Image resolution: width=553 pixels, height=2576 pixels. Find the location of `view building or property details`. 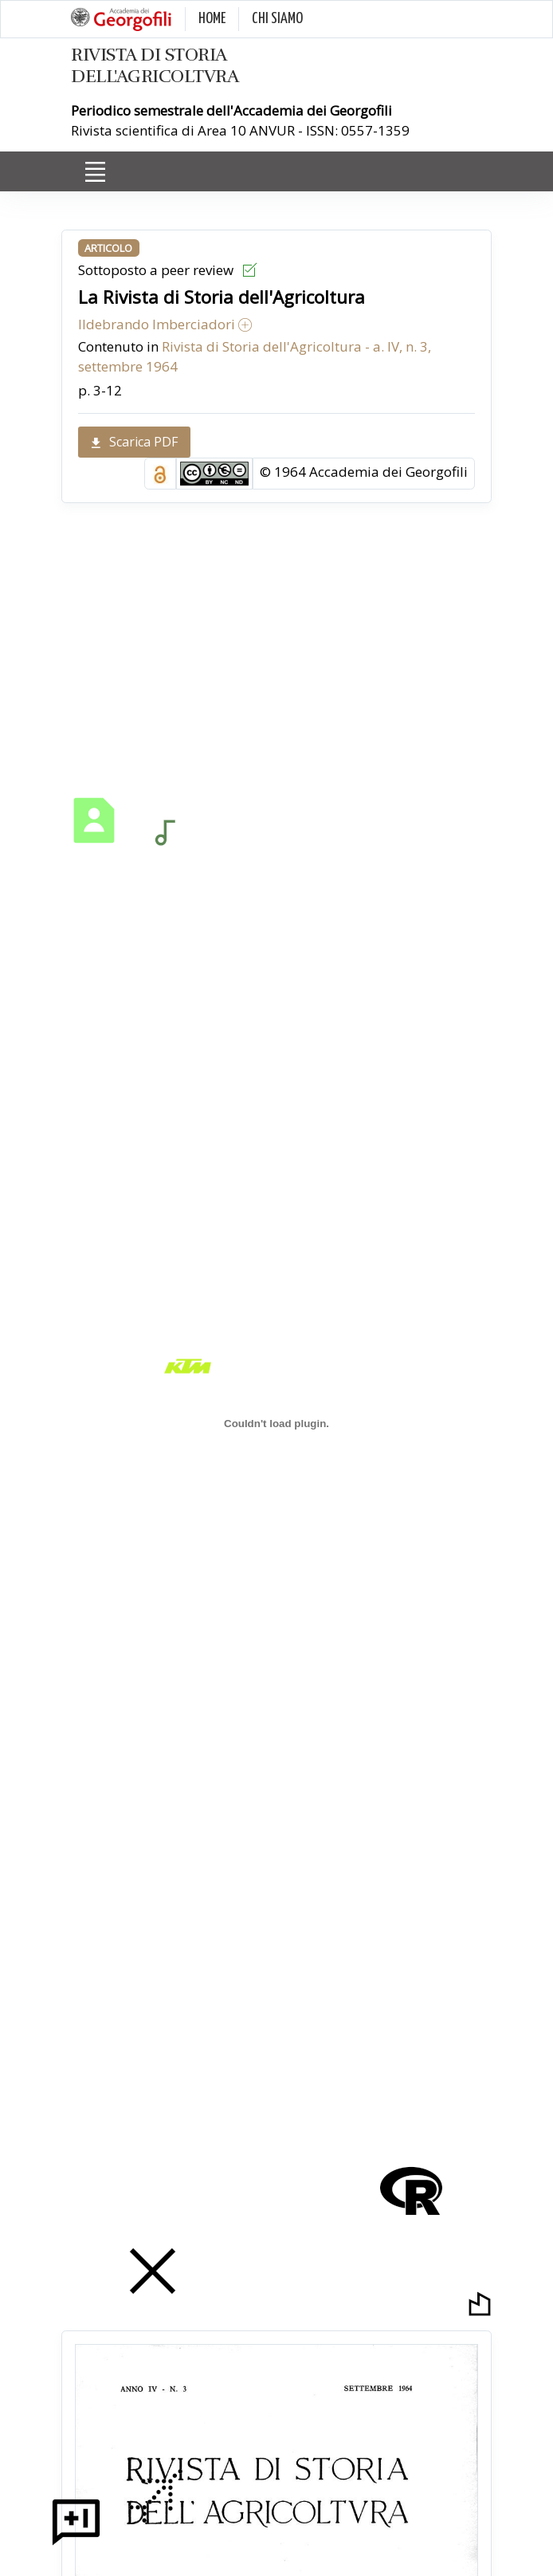

view building or property details is located at coordinates (480, 2305).